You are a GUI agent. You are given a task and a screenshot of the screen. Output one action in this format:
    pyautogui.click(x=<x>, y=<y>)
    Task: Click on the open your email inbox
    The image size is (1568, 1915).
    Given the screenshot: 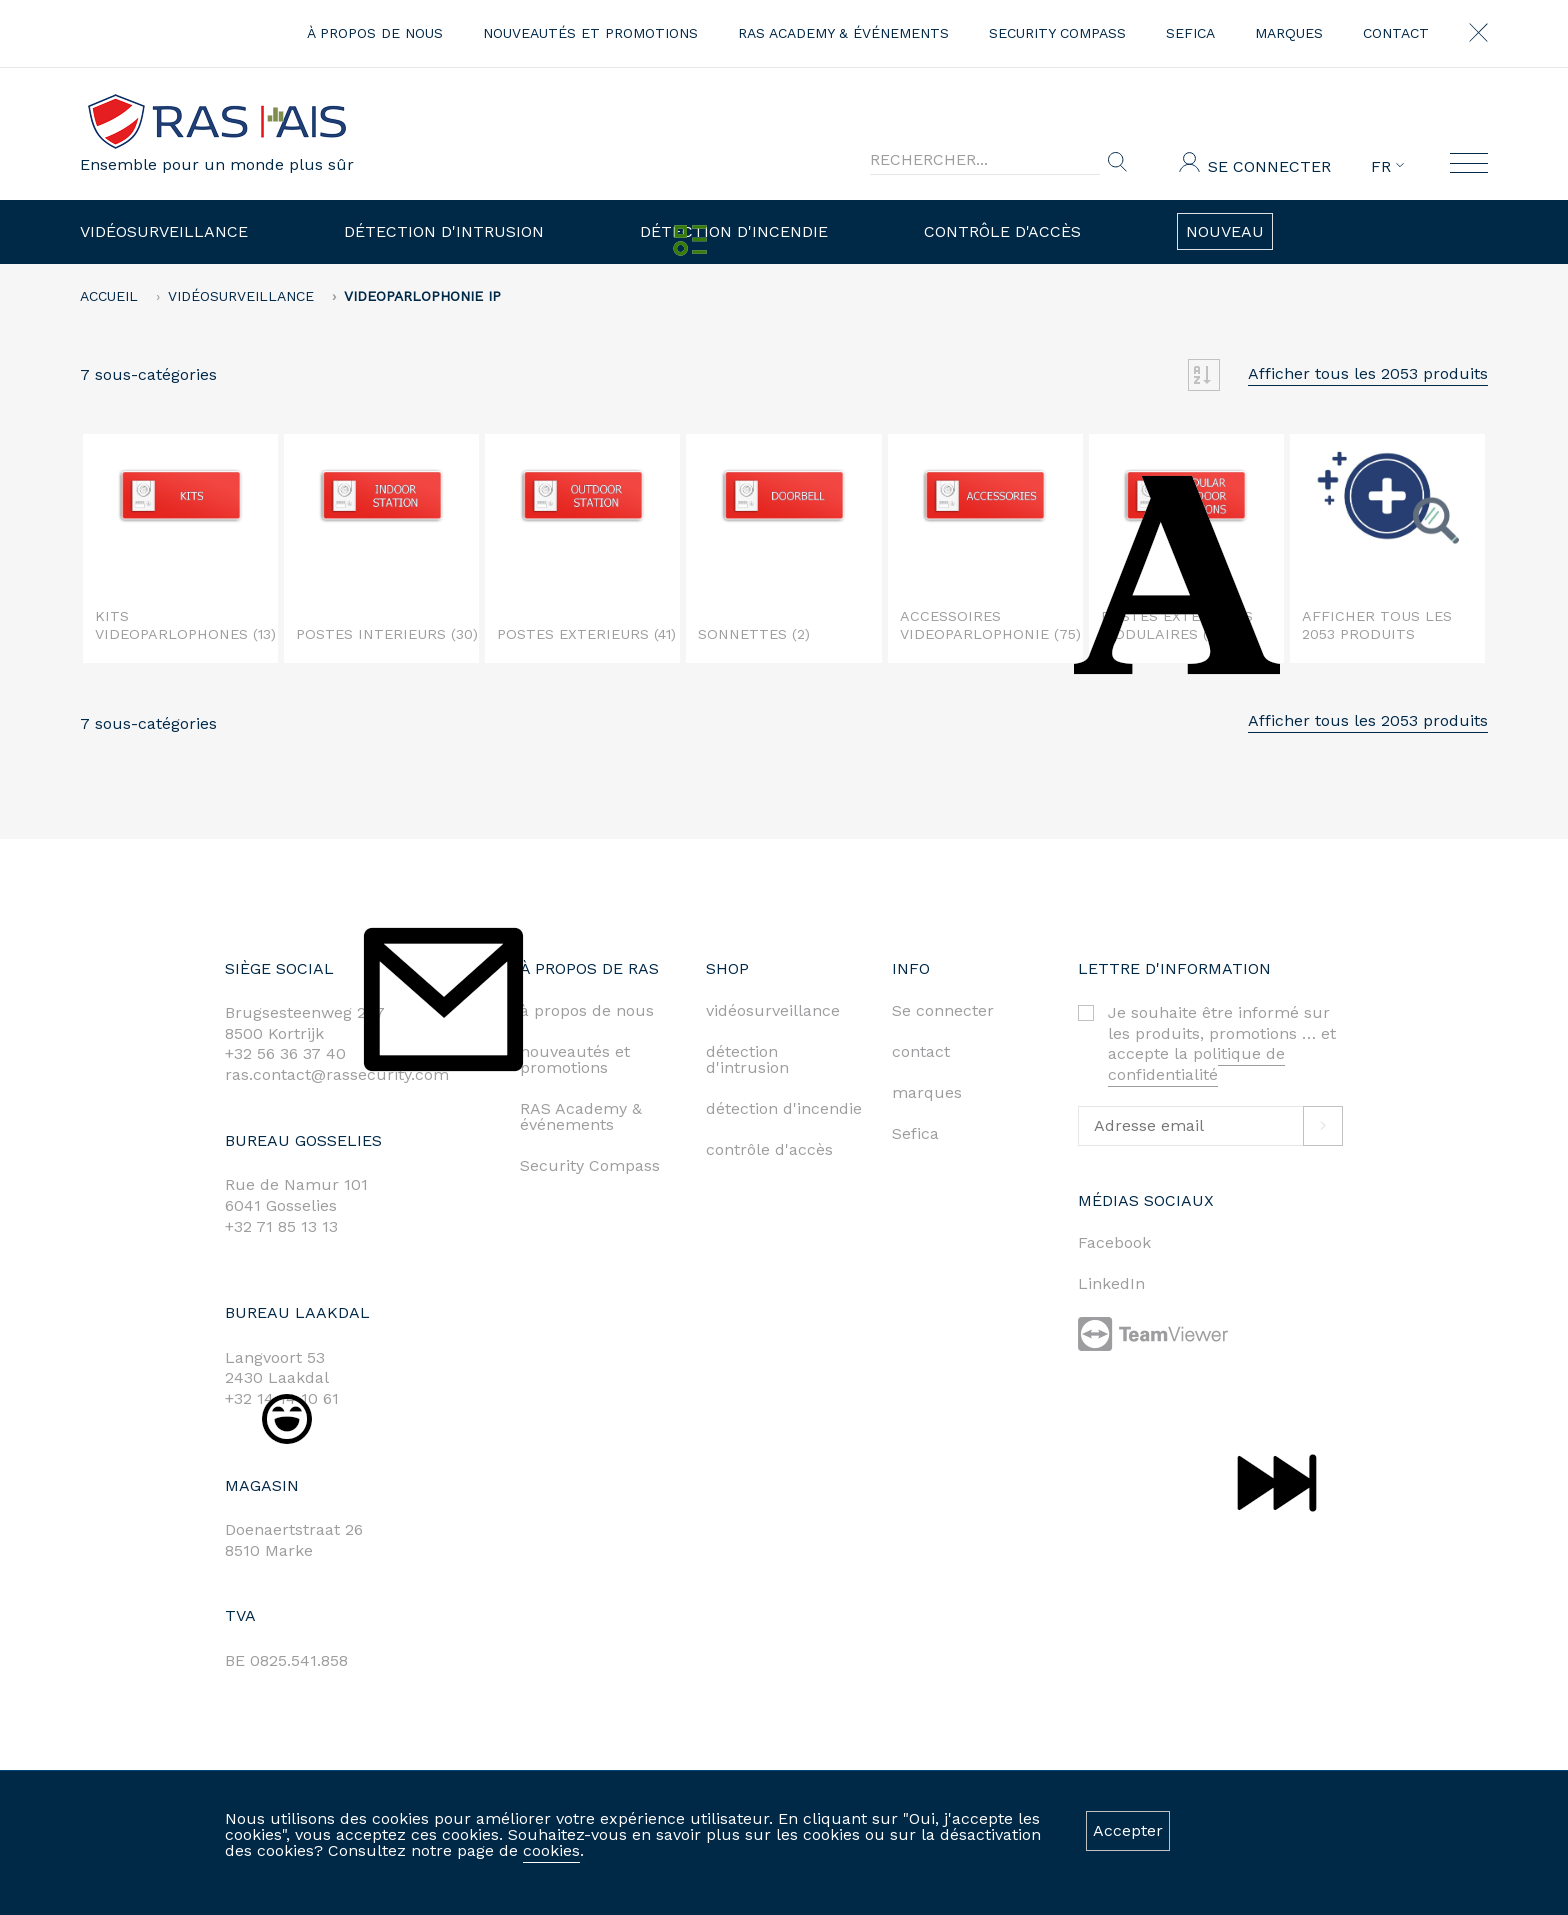 What is the action you would take?
    pyautogui.click(x=443, y=999)
    